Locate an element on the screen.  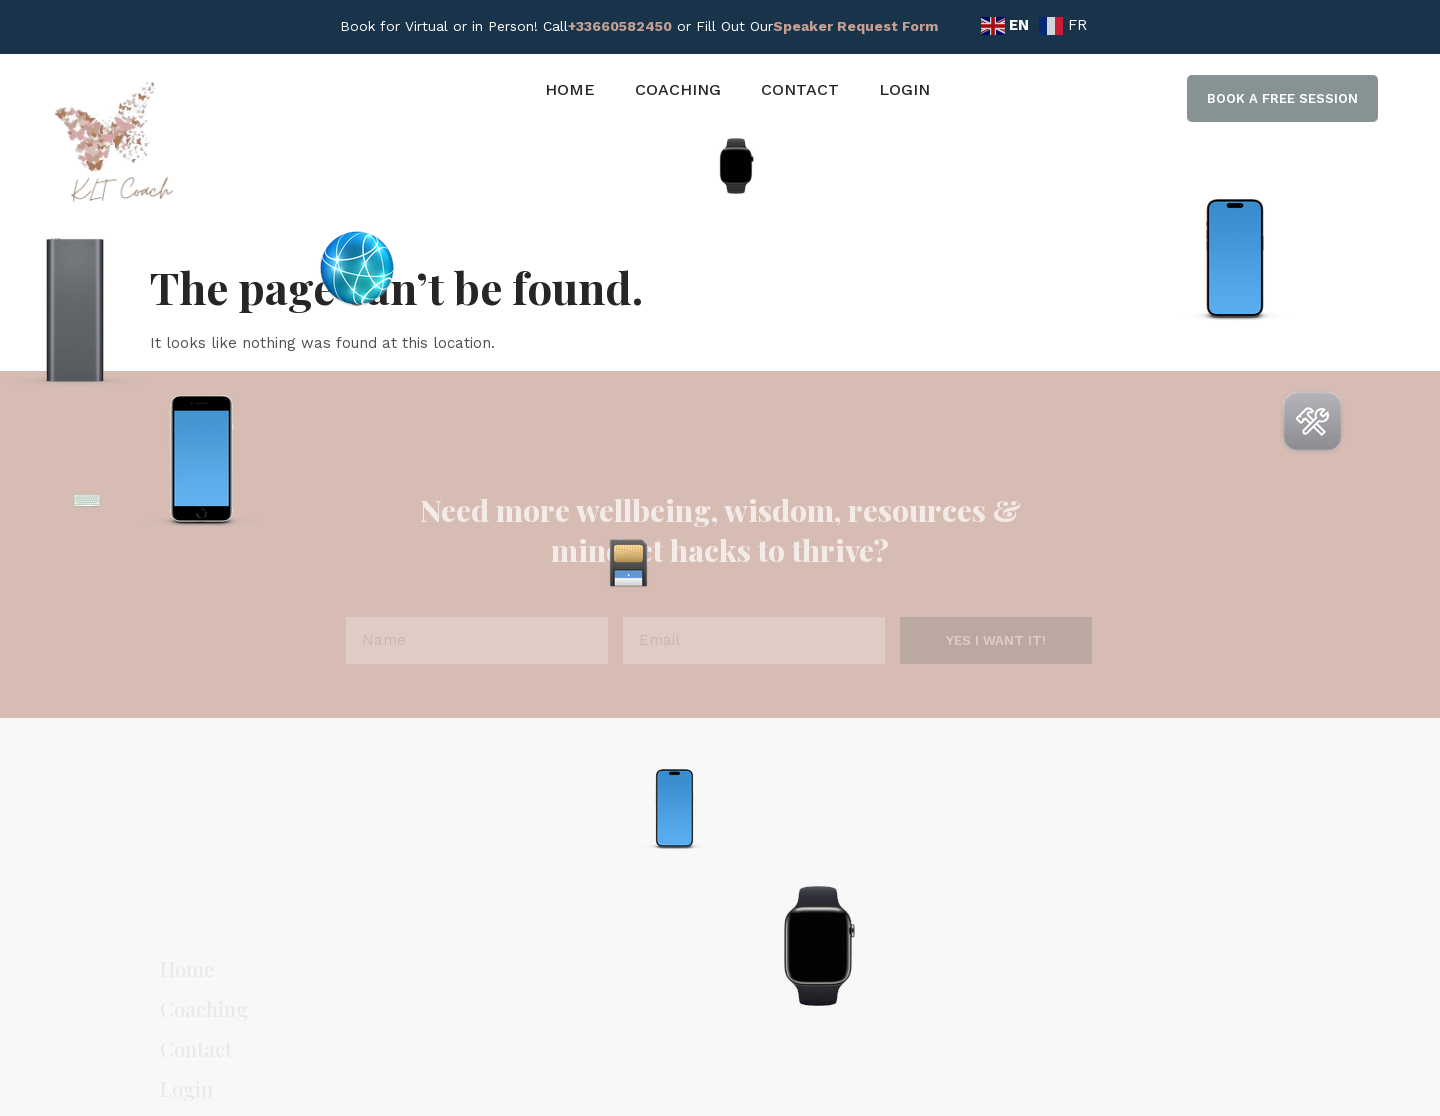
smartmedia memory card storage device is located at coordinates (628, 563).